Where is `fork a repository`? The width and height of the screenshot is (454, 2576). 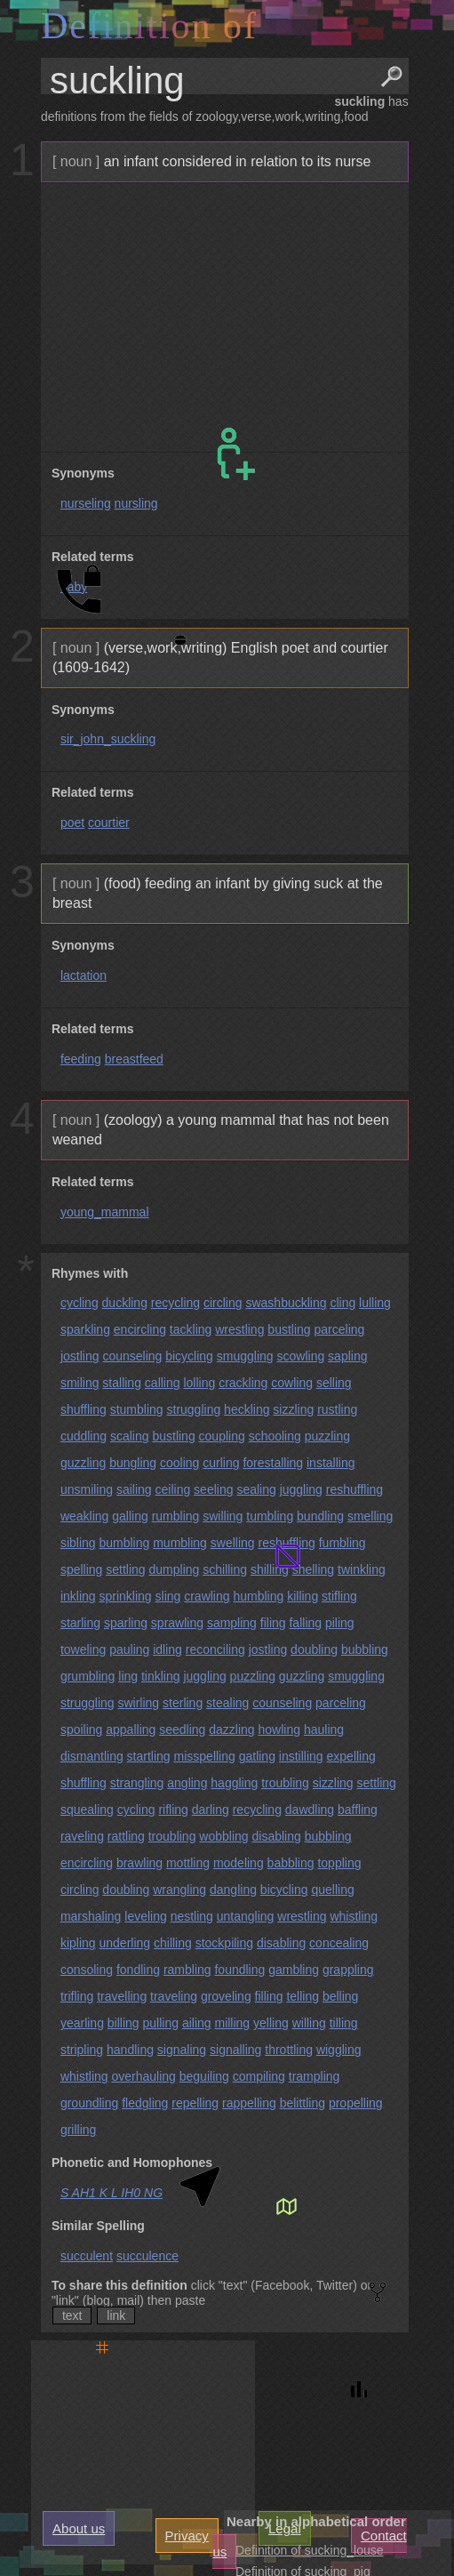
fork a repository is located at coordinates (377, 2291).